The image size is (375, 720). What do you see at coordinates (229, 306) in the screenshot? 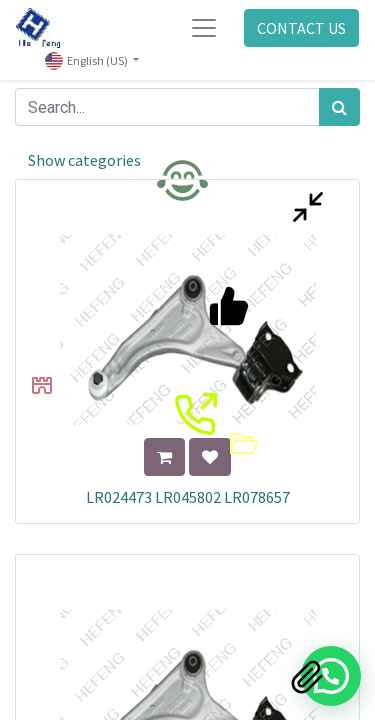
I see `like or upvote content` at bounding box center [229, 306].